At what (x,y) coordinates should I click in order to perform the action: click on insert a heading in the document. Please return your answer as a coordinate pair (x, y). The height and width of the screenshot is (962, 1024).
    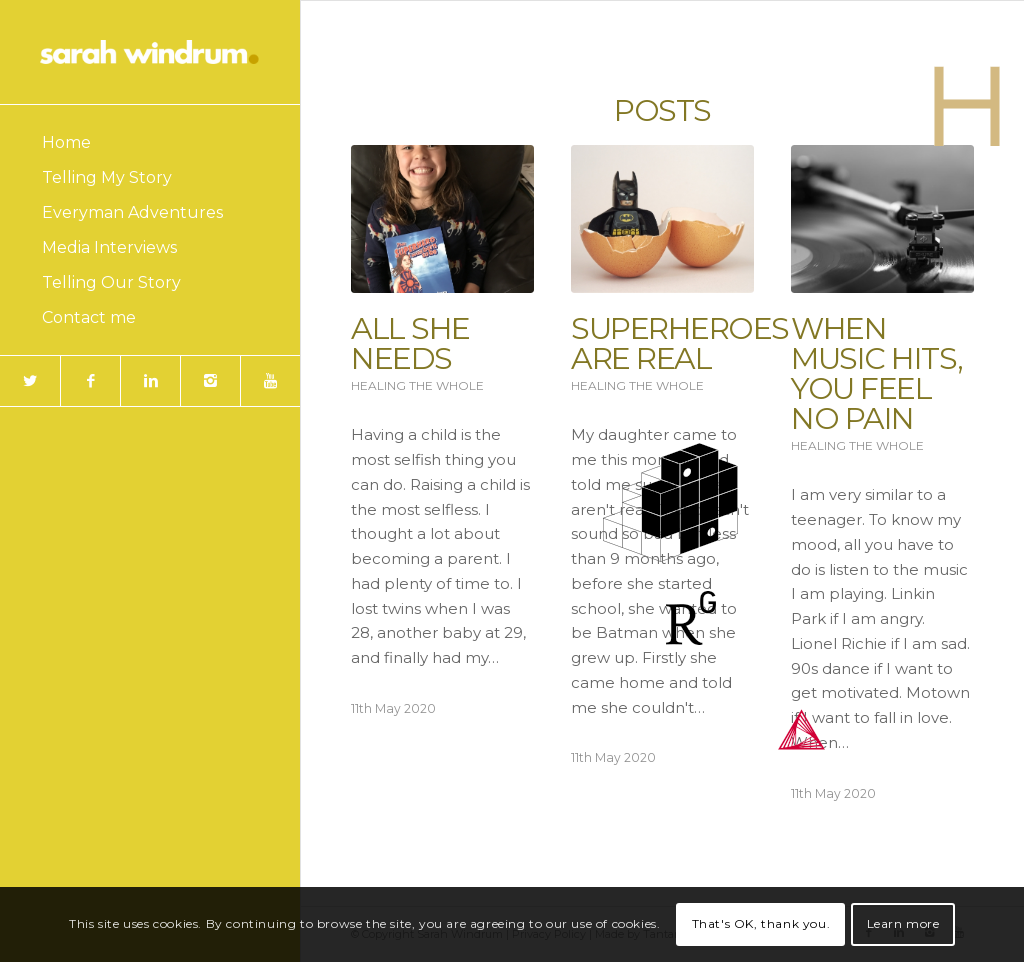
    Looking at the image, I should click on (967, 104).